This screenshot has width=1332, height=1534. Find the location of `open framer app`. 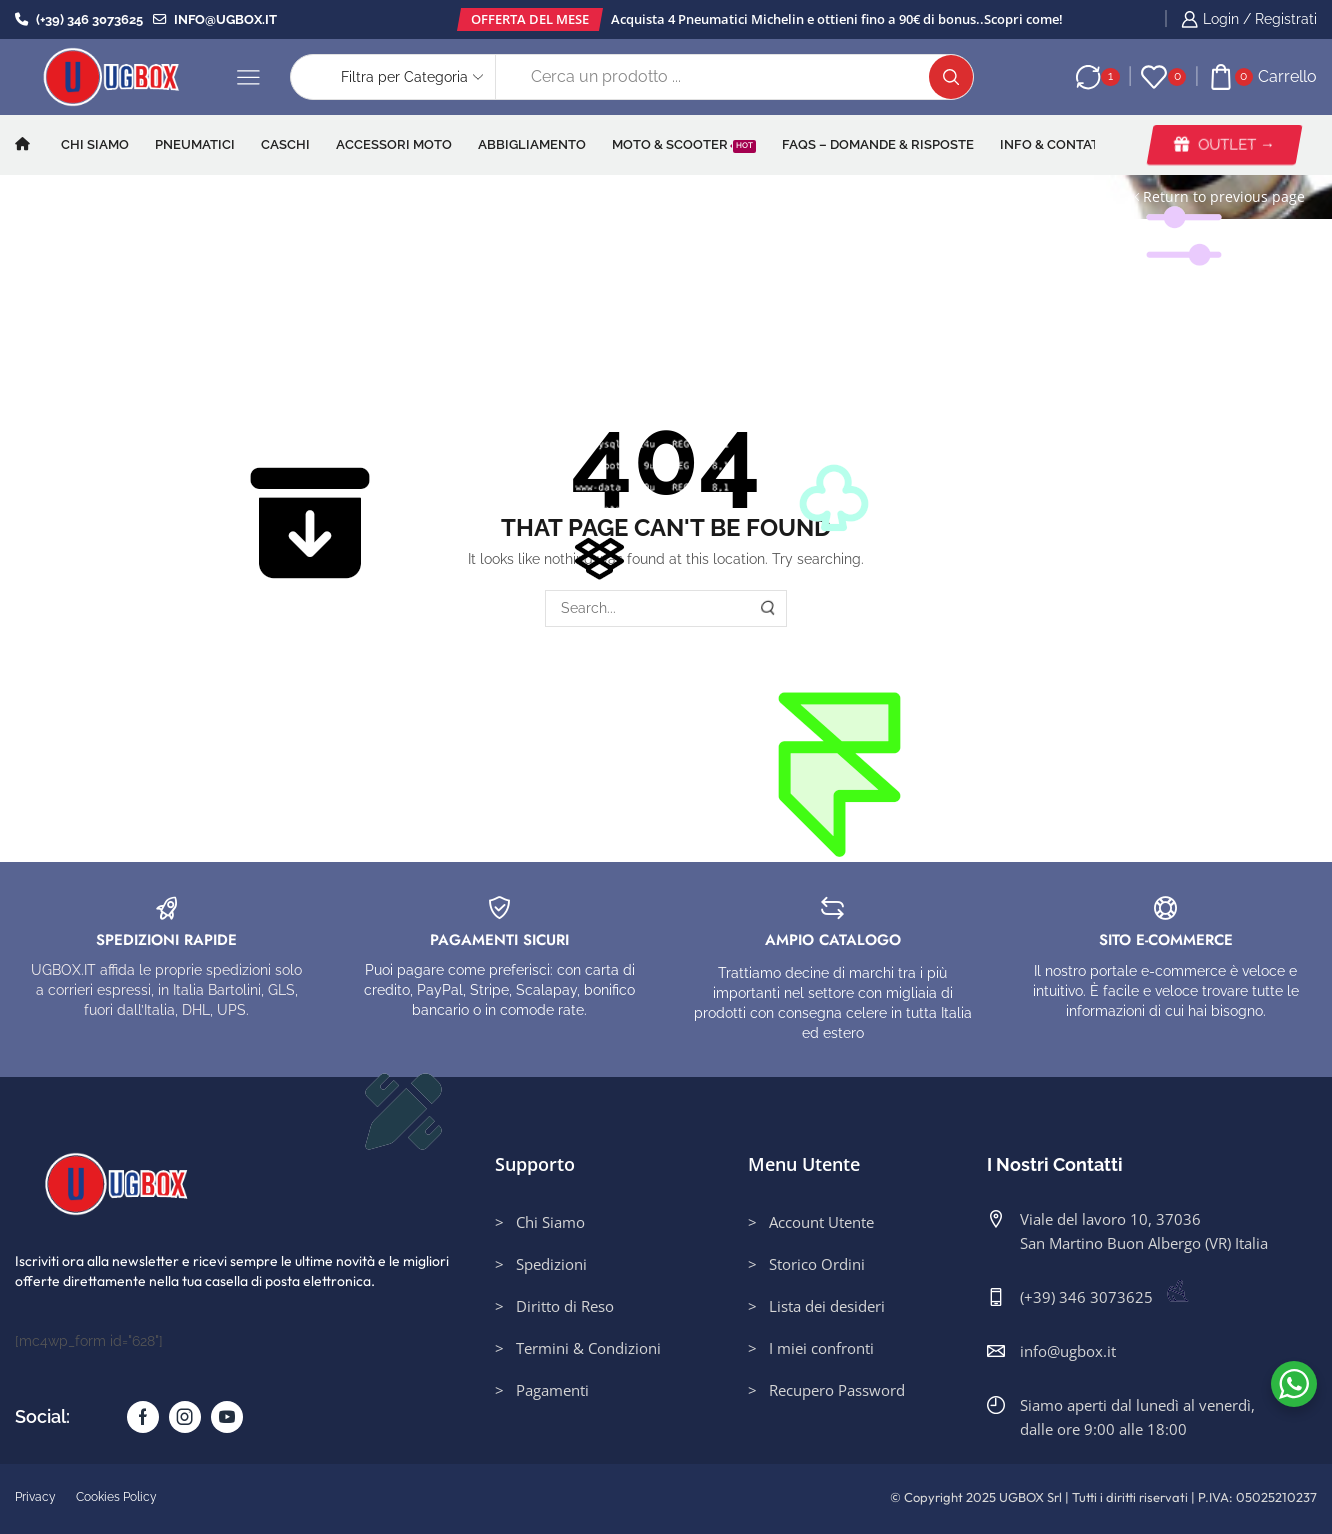

open framer app is located at coordinates (839, 765).